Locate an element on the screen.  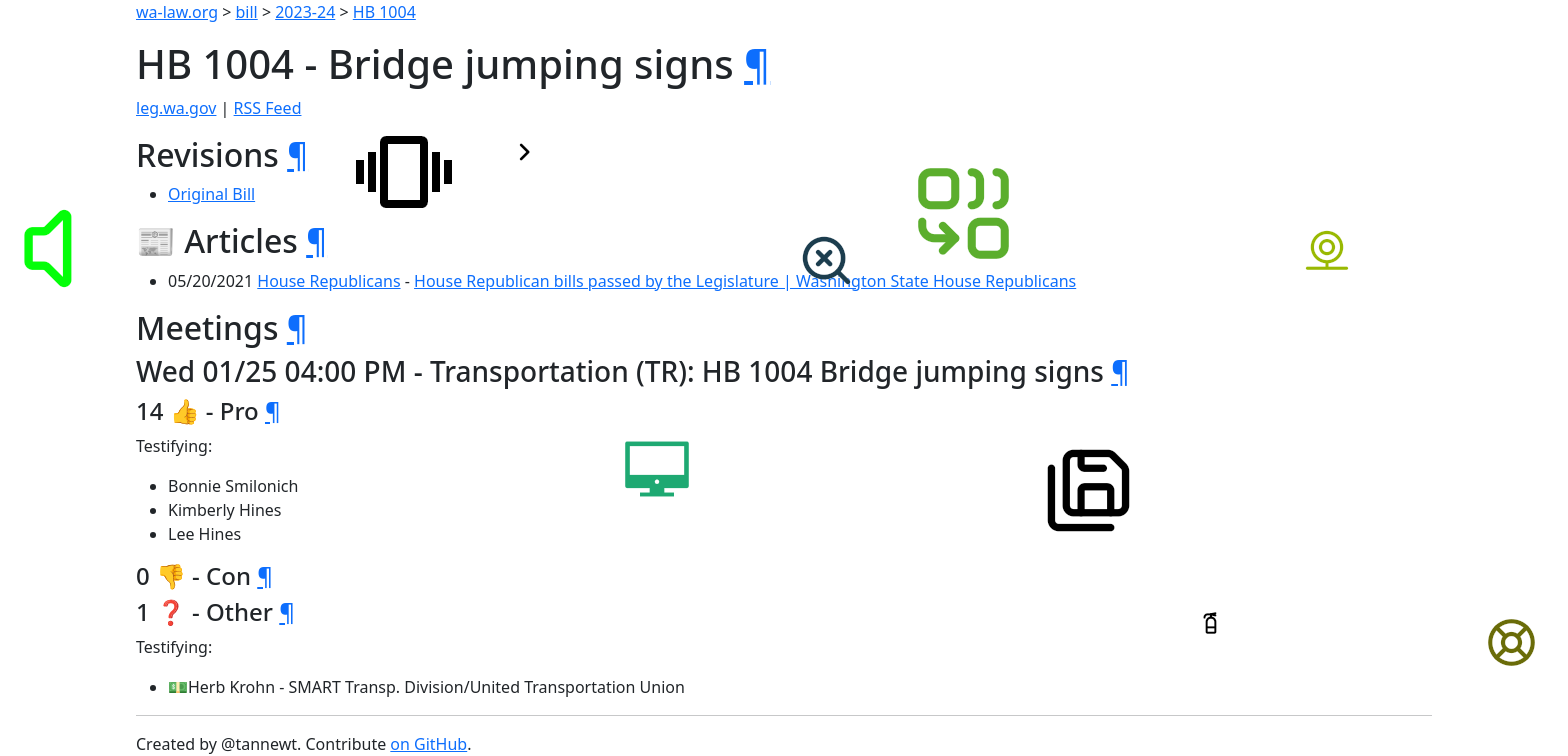
adjust audio volume settings is located at coordinates (71, 248).